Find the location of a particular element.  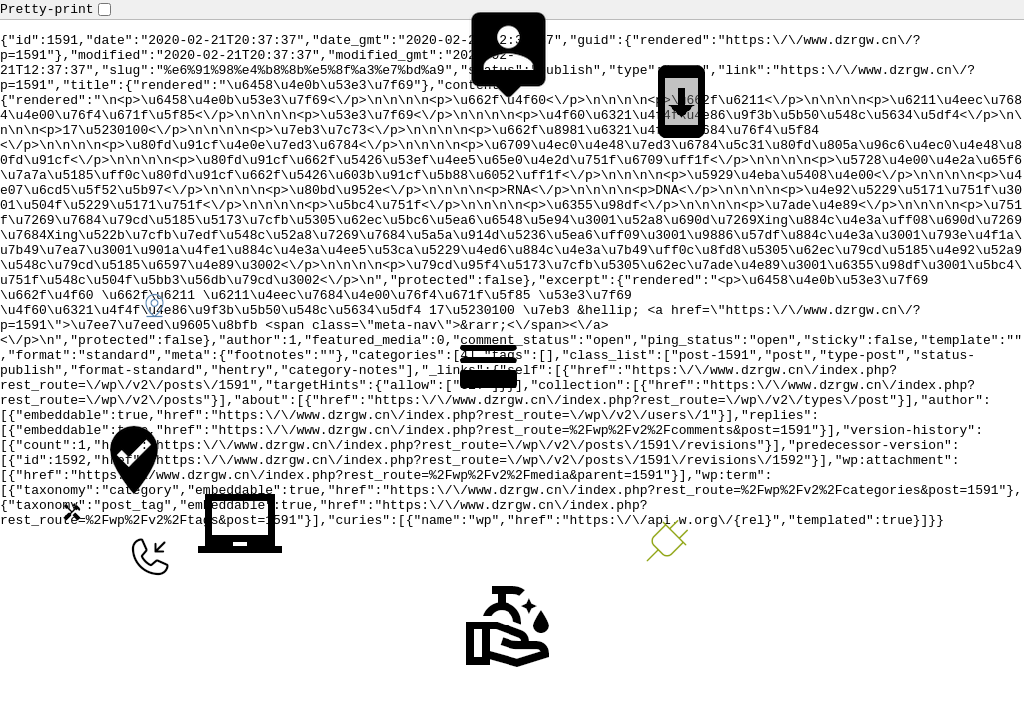

view a person's location on the map is located at coordinates (508, 53).